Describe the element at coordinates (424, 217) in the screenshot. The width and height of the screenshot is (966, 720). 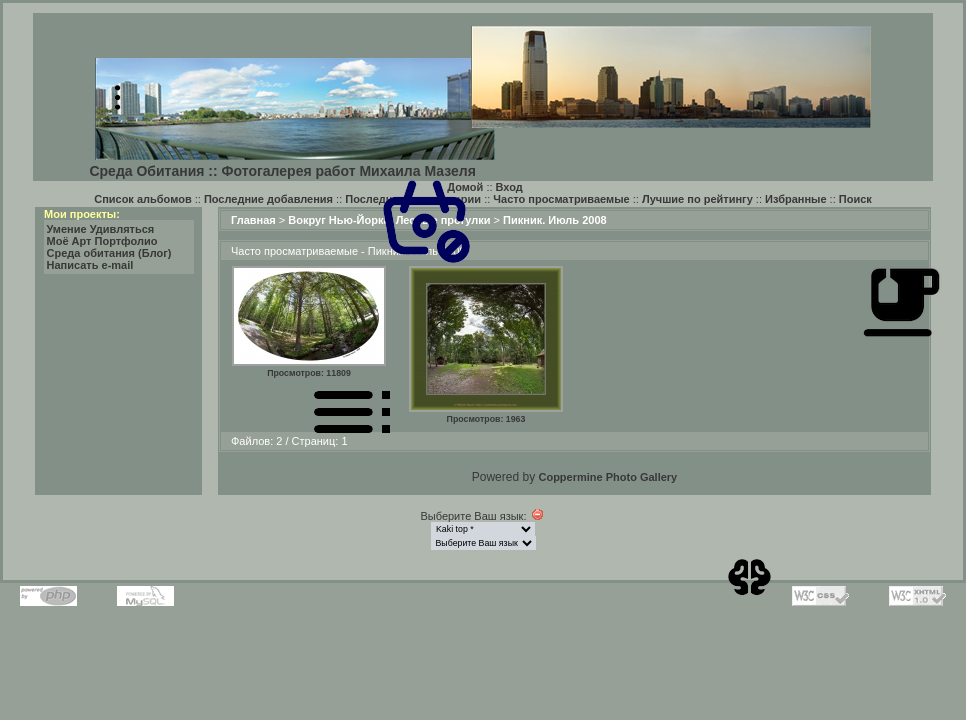
I see `cancel or remove shopping basket` at that location.